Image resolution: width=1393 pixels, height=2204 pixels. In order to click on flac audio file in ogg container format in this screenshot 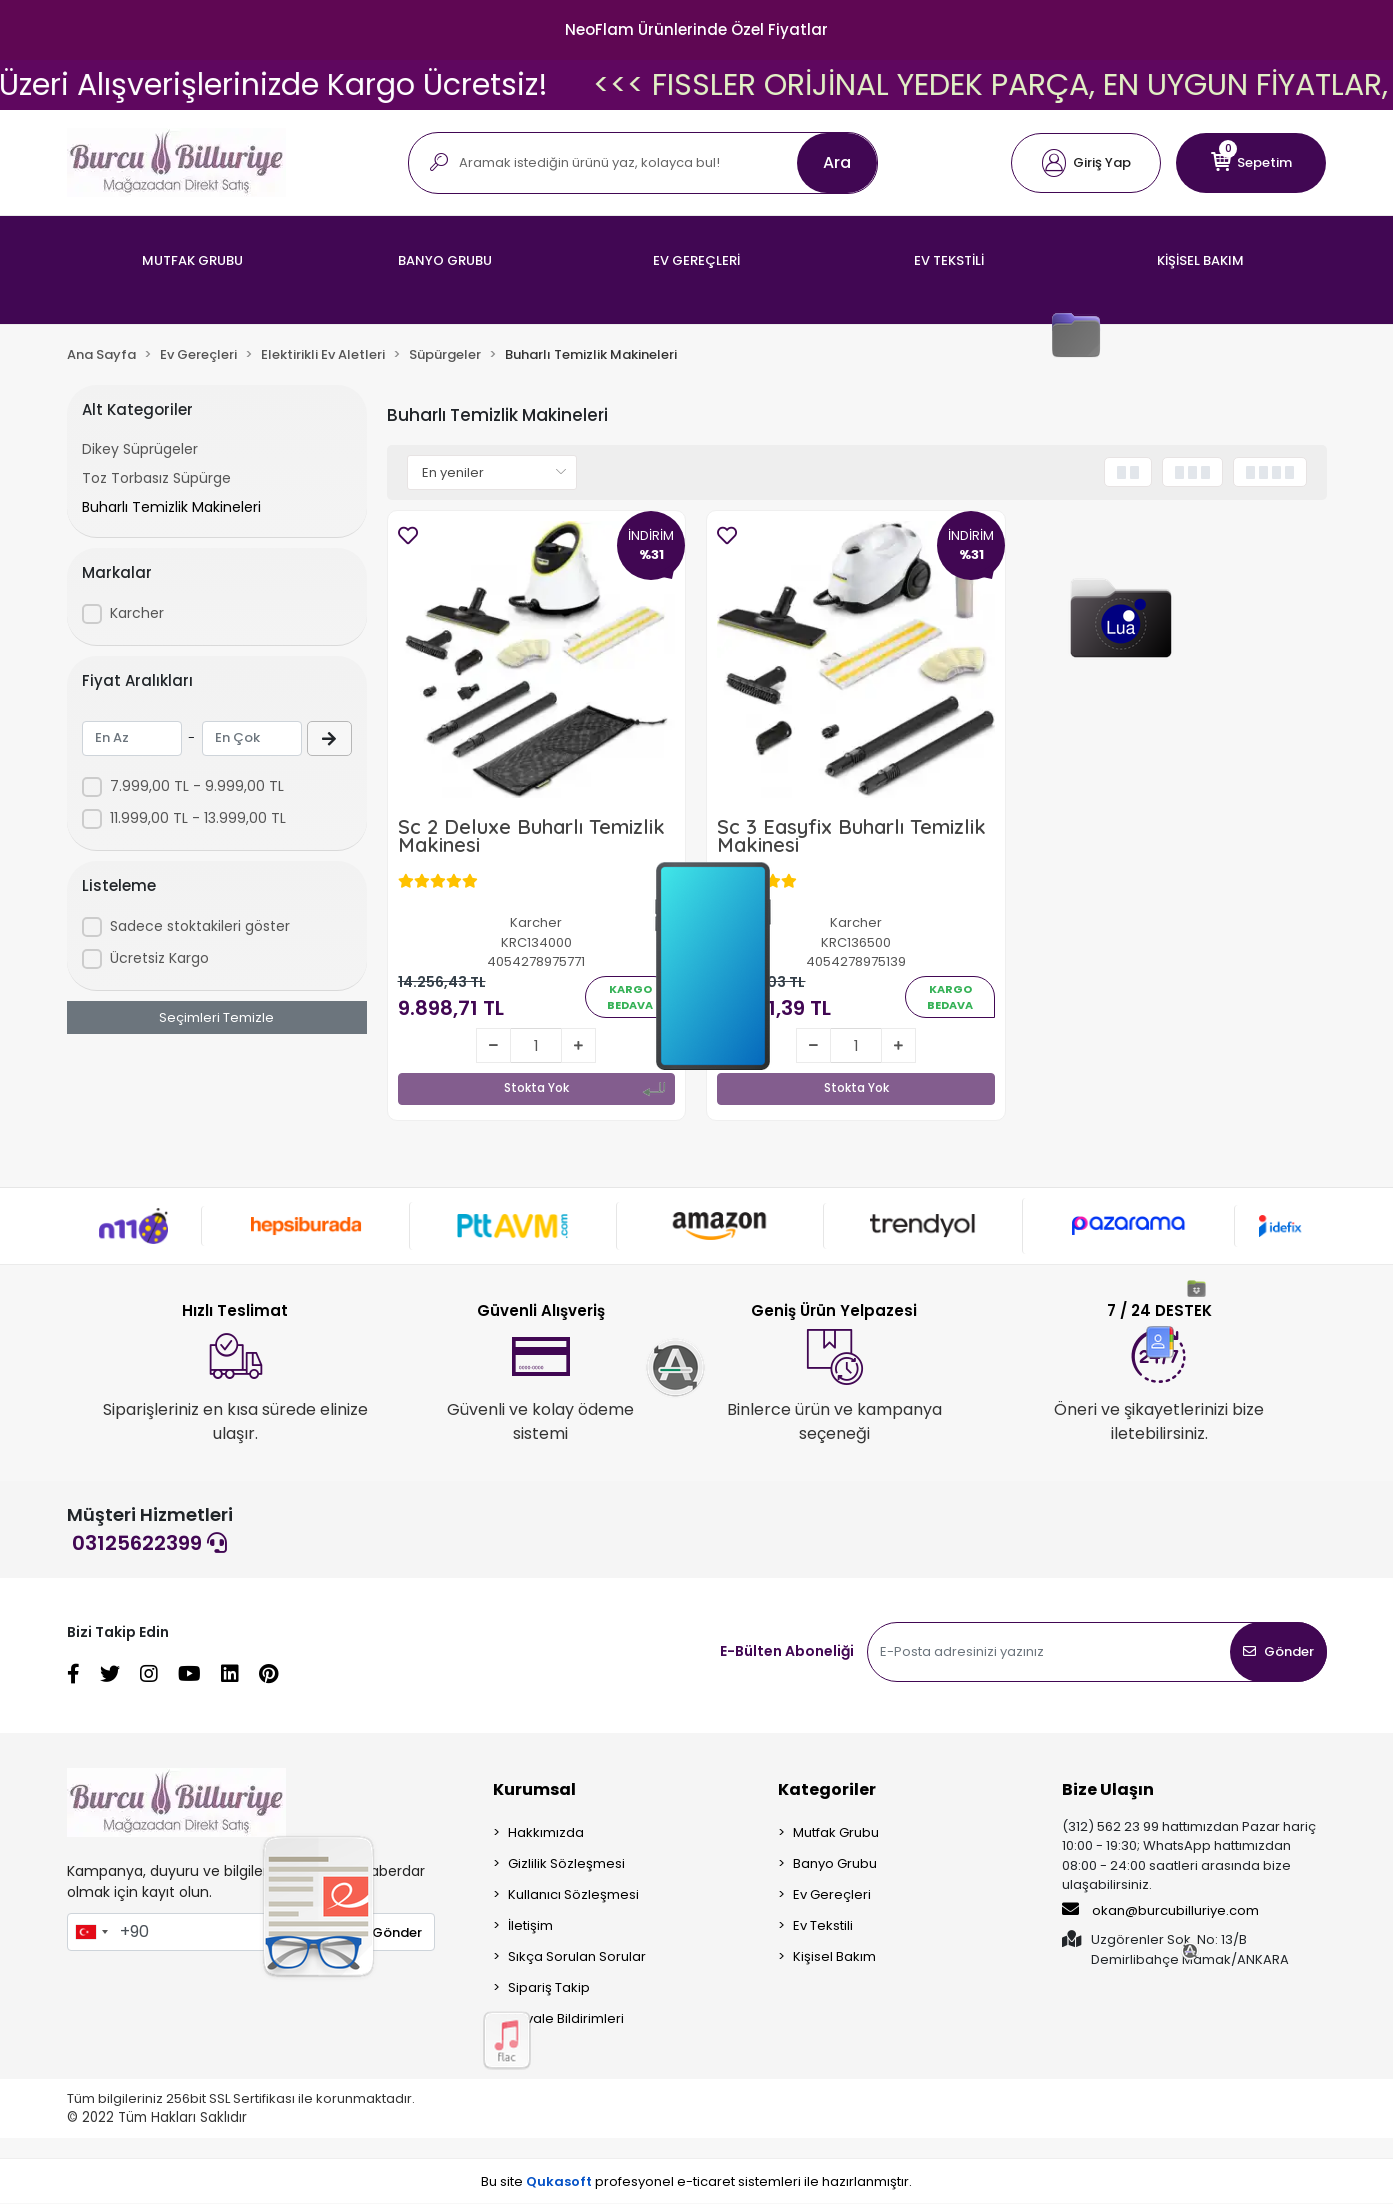, I will do `click(507, 2040)`.